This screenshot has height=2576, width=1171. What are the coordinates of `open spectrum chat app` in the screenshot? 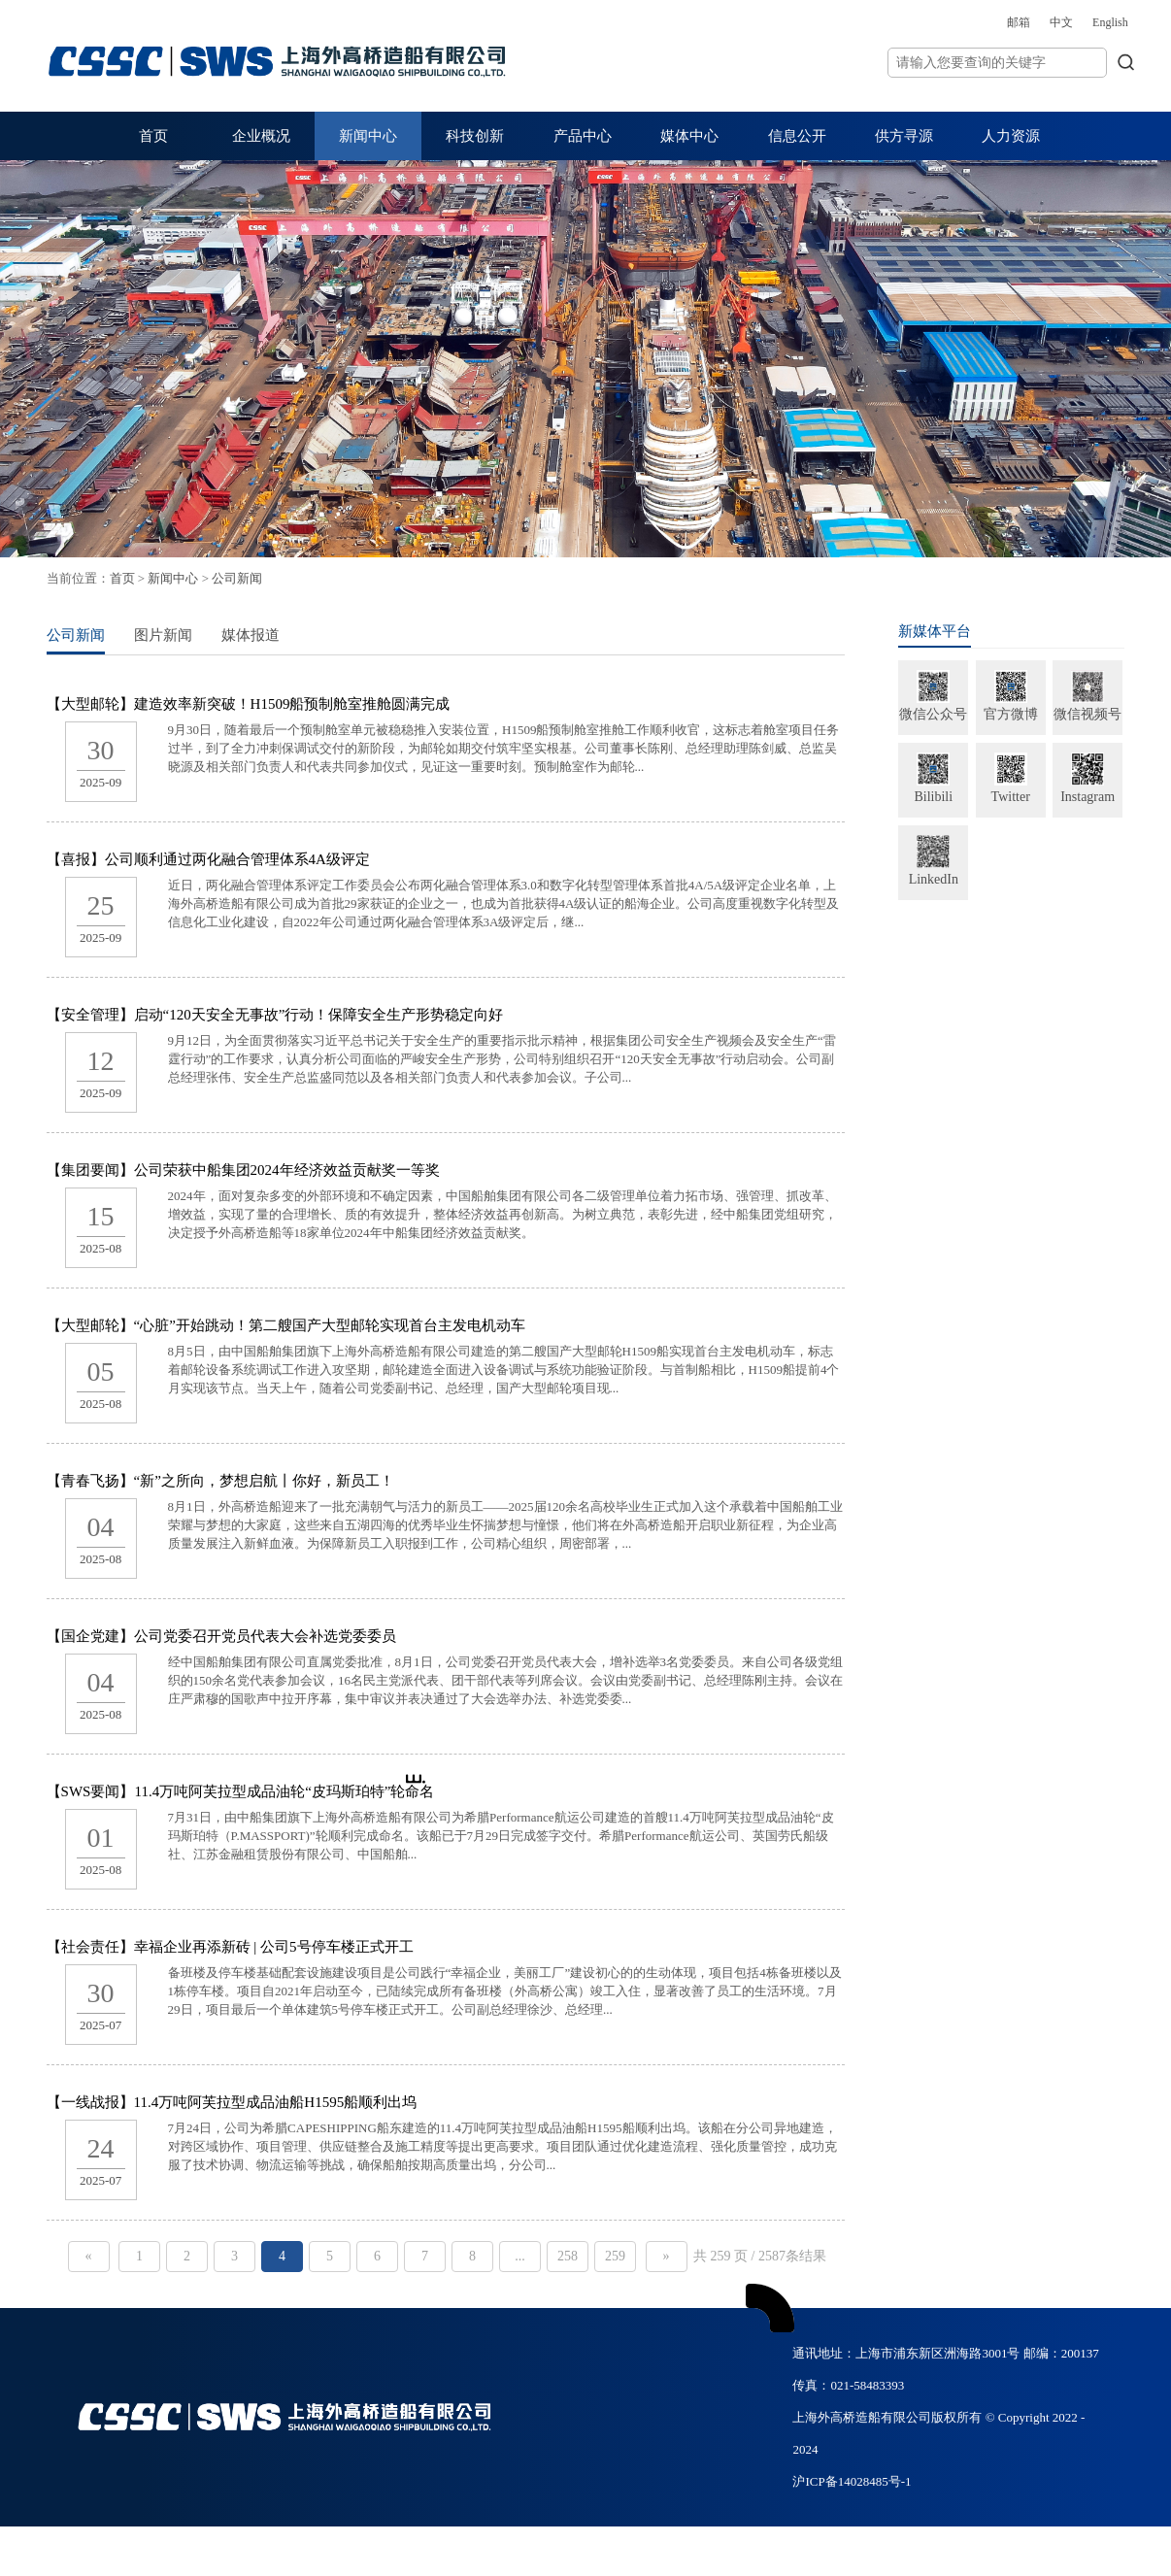 It's located at (770, 2308).